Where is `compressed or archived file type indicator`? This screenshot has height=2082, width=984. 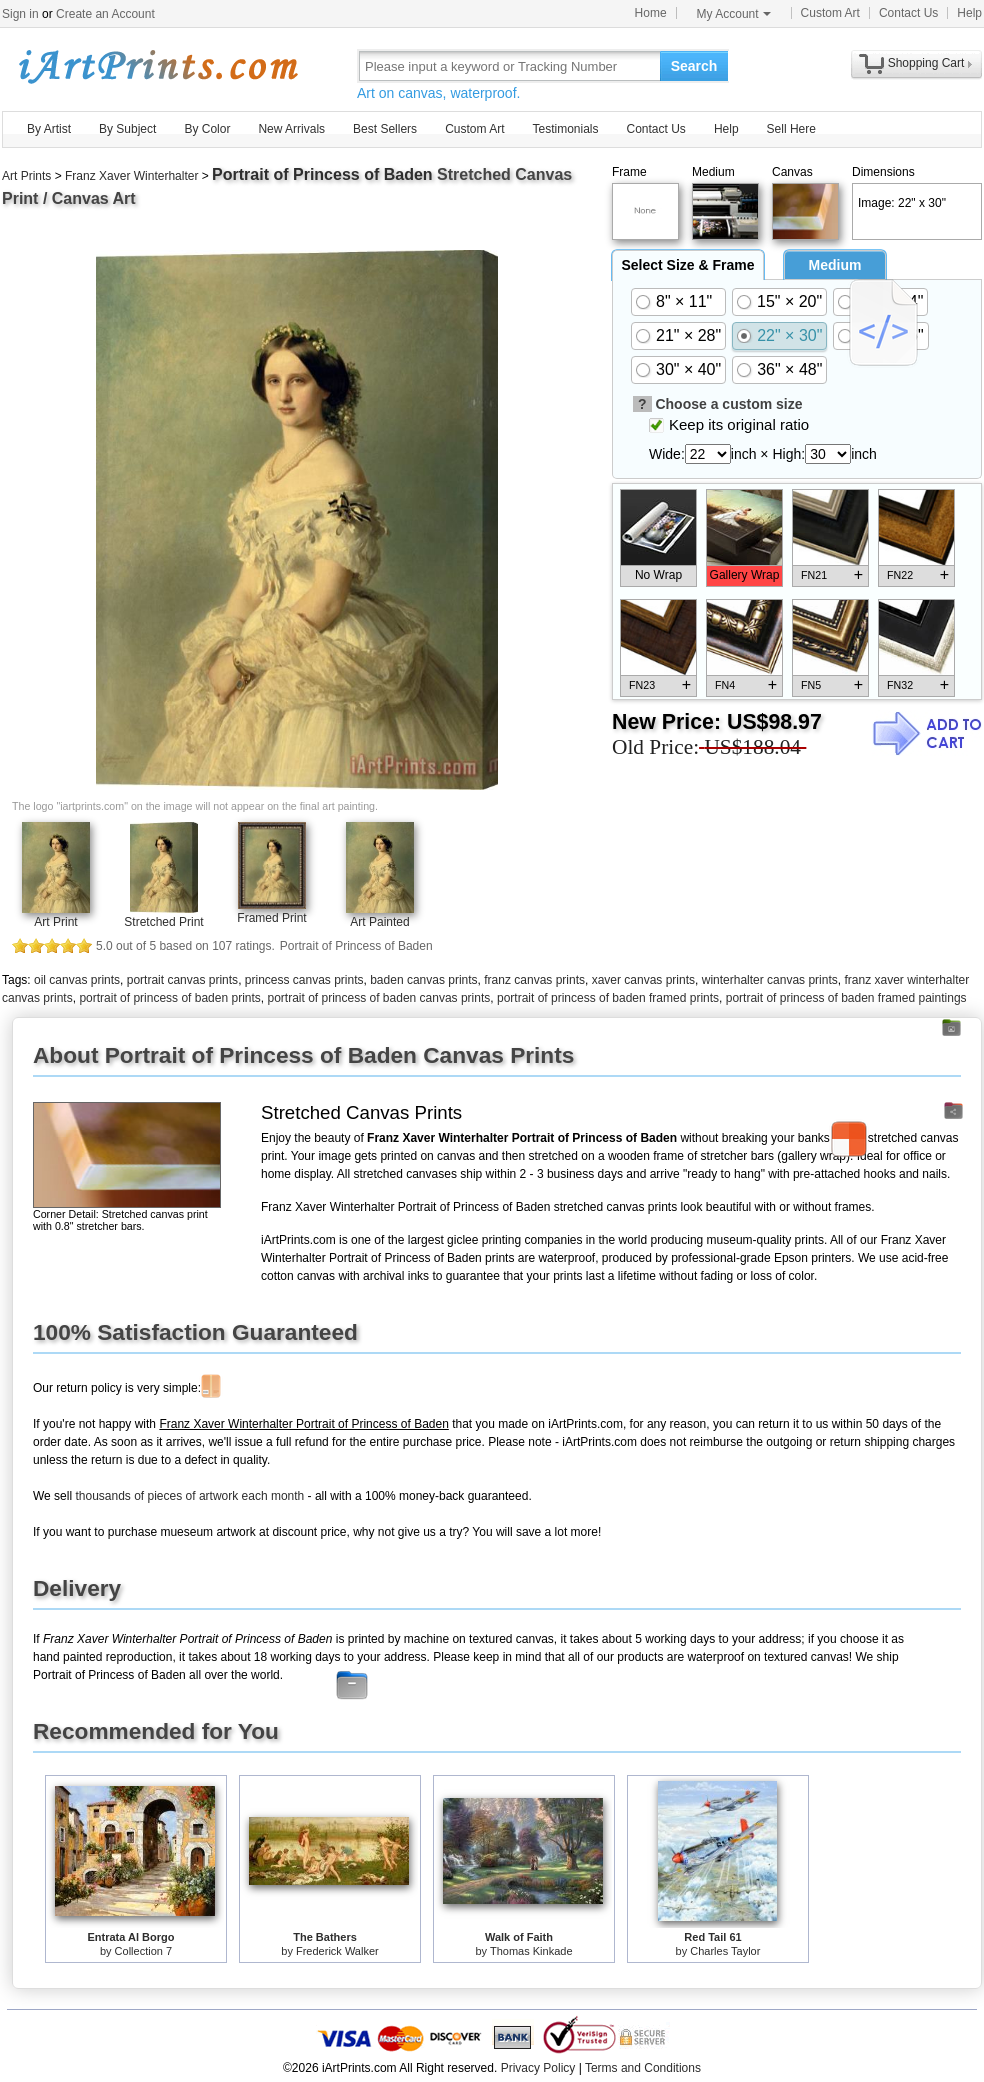 compressed or archived file type indicator is located at coordinates (211, 1386).